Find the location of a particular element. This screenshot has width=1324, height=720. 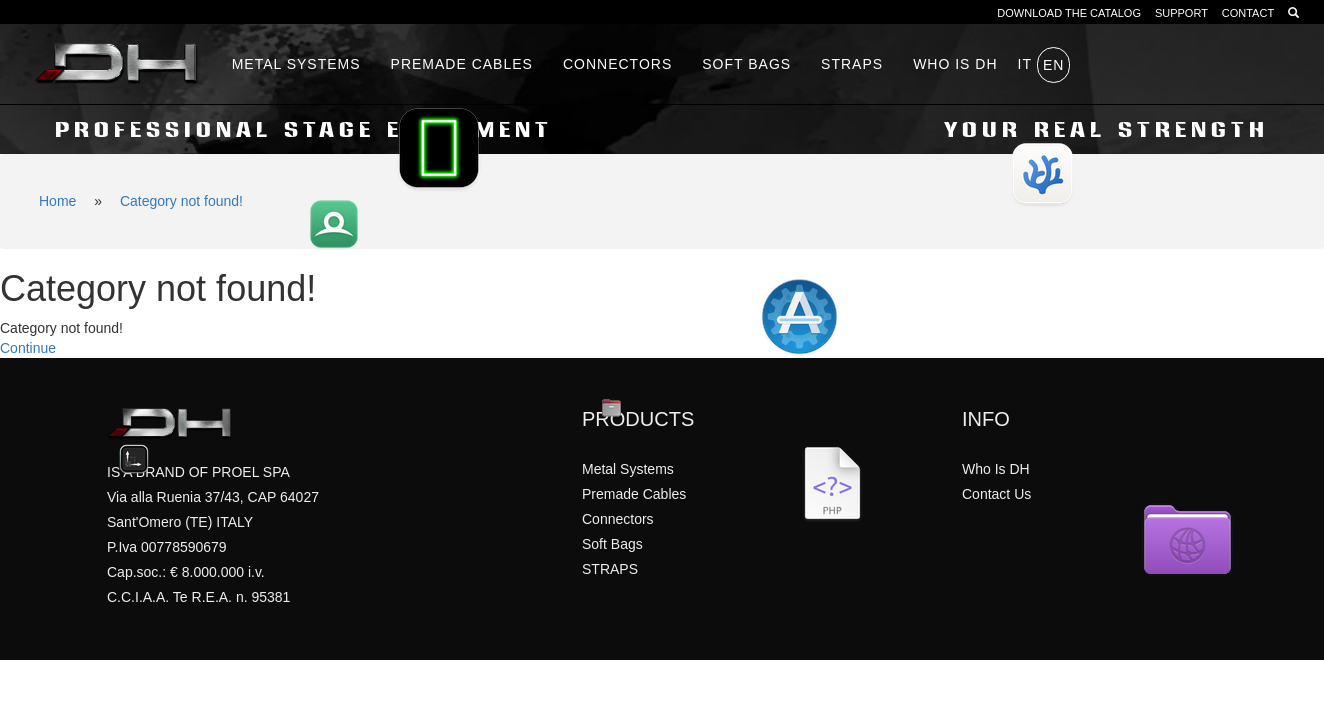

open display preferences is located at coordinates (134, 459).